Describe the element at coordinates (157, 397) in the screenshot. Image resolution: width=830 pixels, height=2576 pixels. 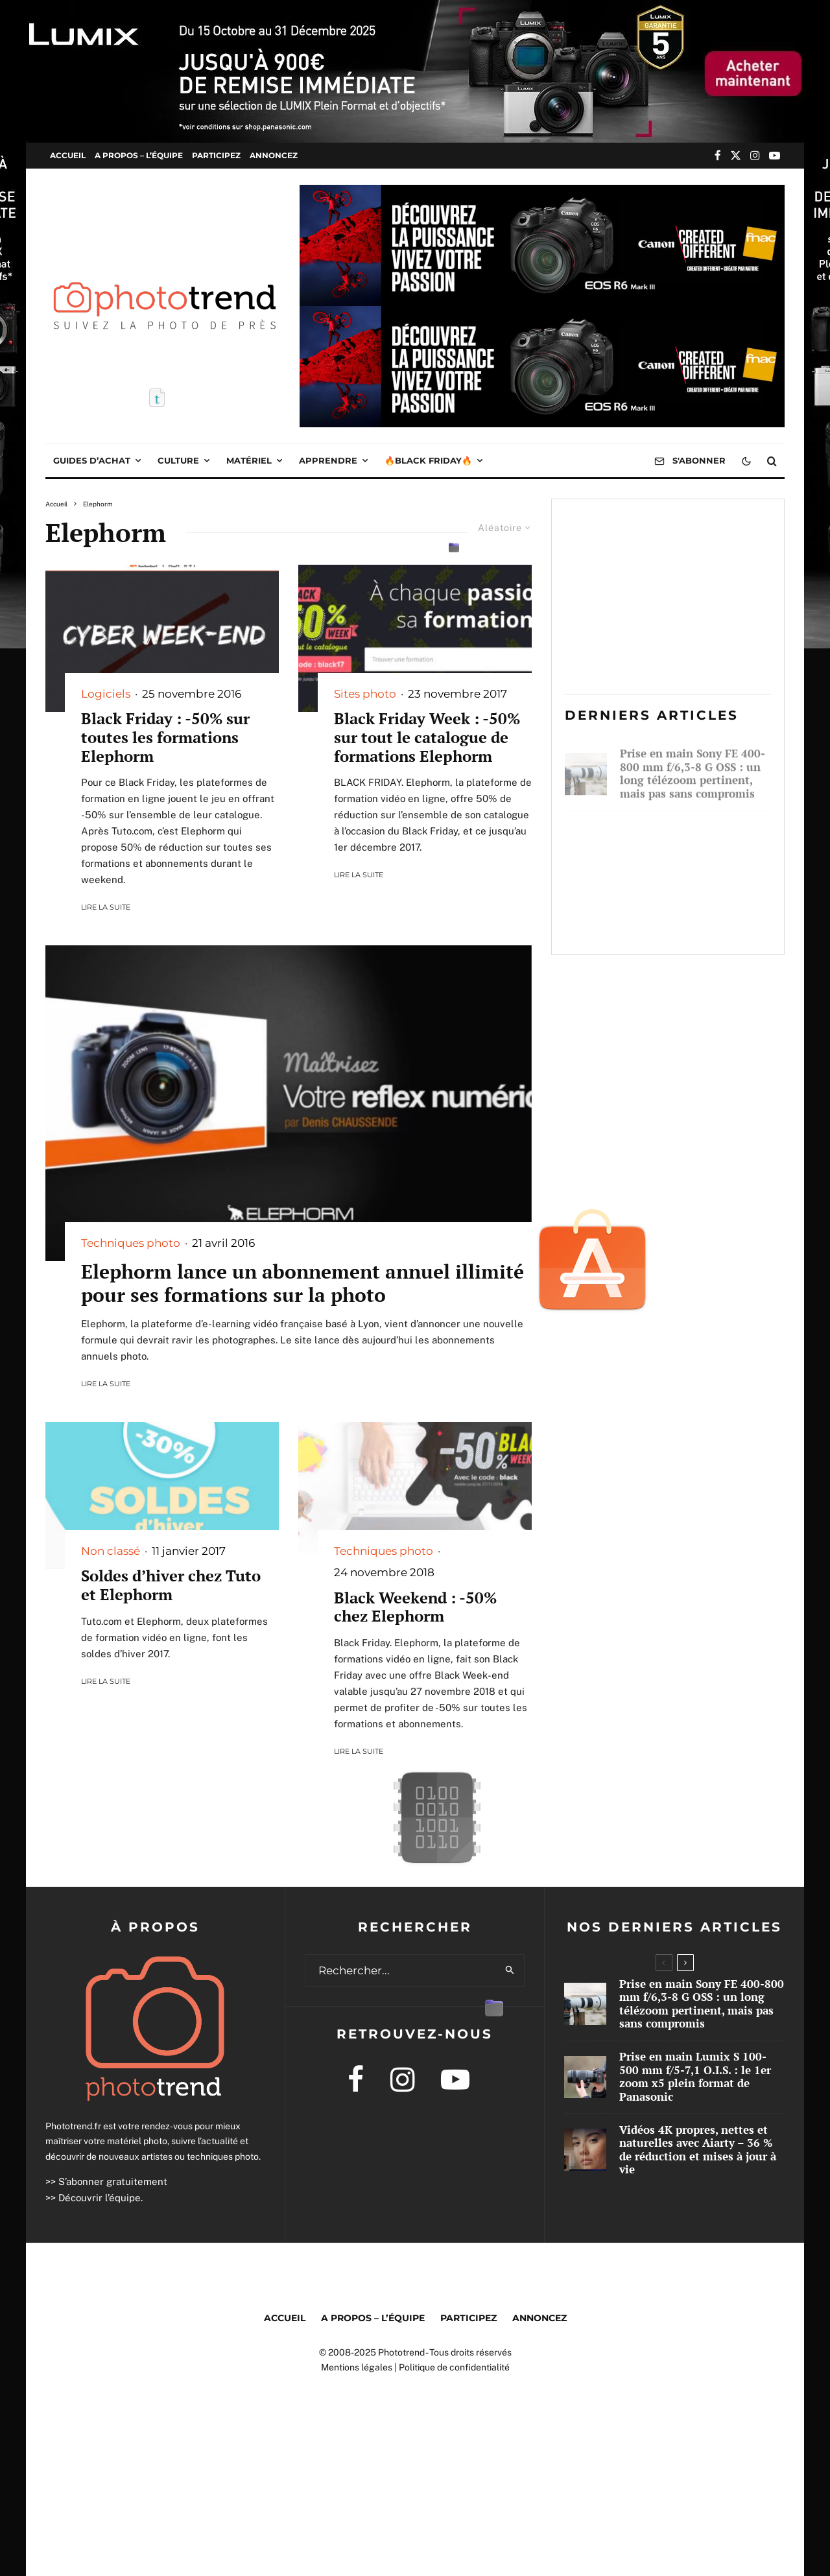
I see `a typst document file` at that location.